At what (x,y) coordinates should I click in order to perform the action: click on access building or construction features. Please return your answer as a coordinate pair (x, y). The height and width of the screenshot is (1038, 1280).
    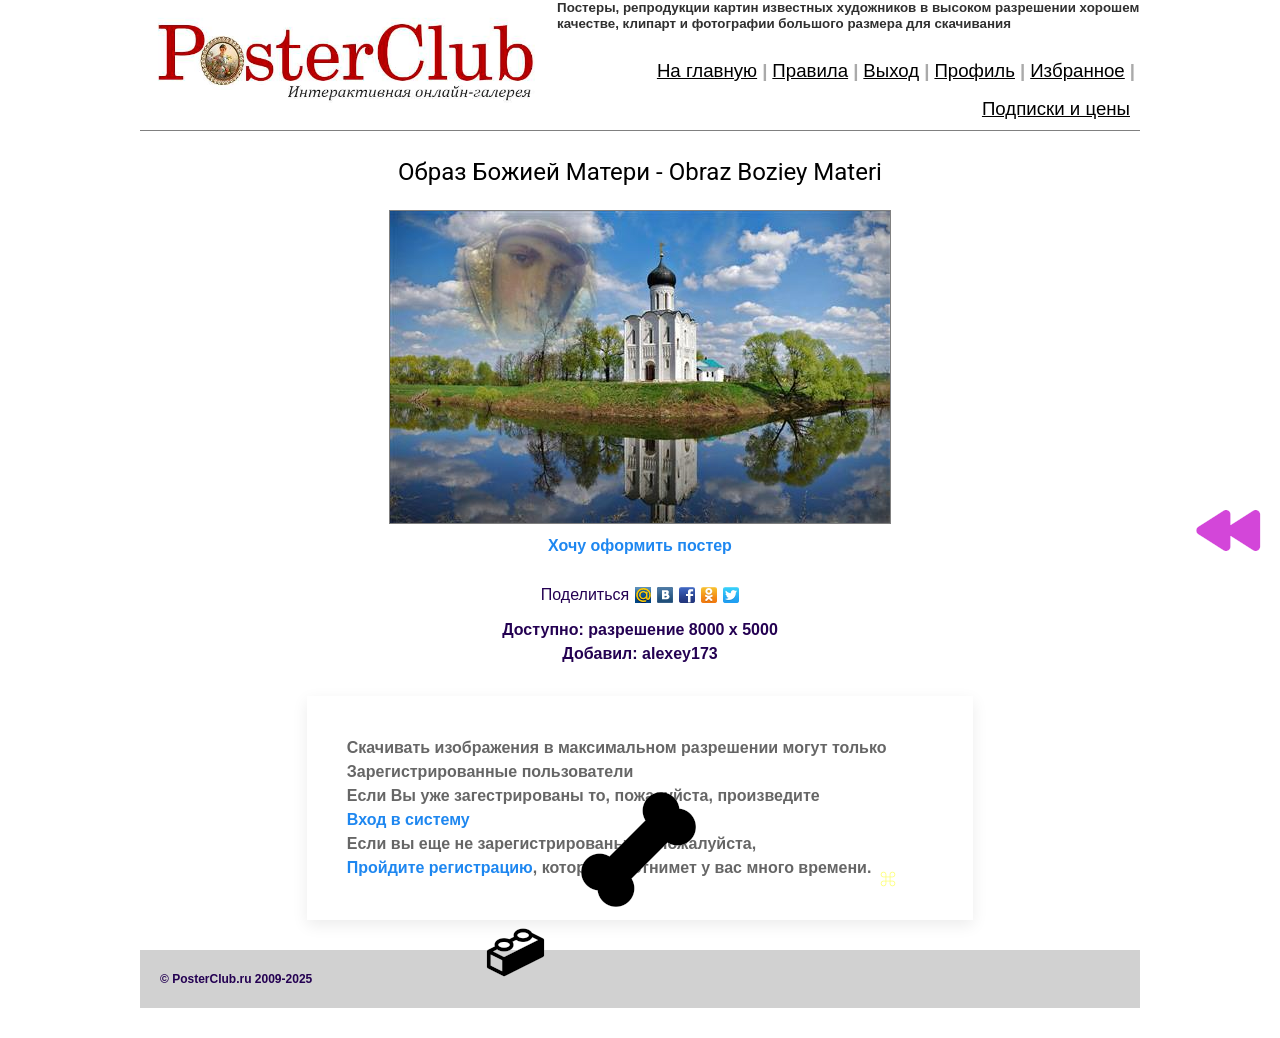
    Looking at the image, I should click on (515, 951).